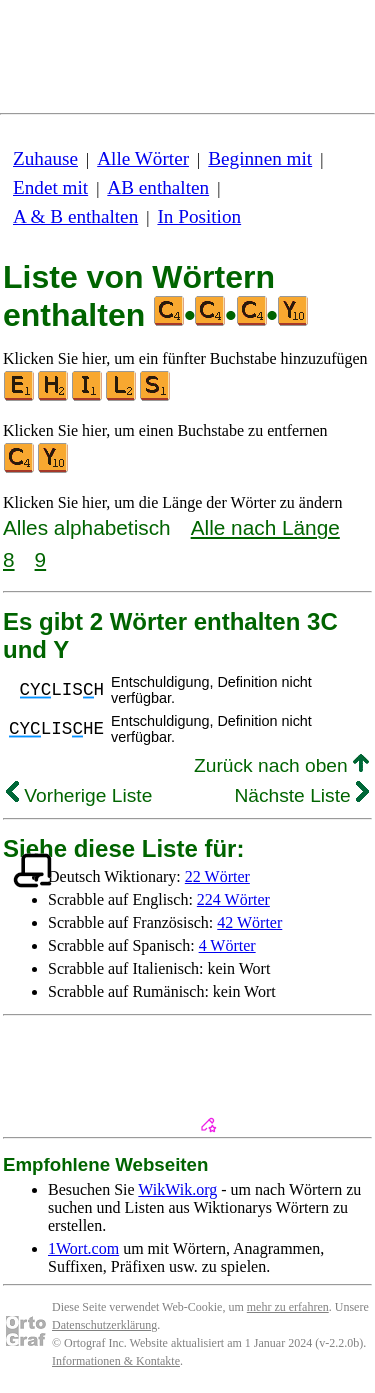 The width and height of the screenshot is (375, 1393). I want to click on rate or review your edits, so click(208, 1124).